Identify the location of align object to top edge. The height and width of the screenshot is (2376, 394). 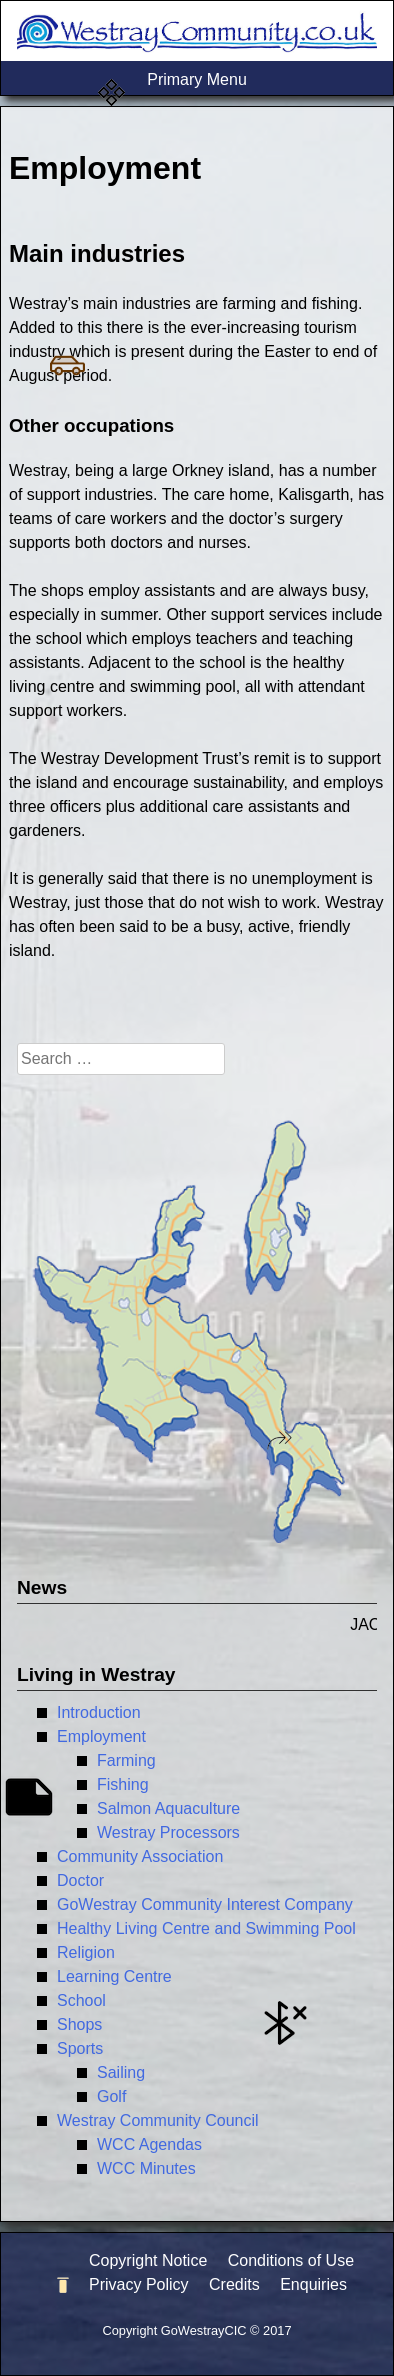
(63, 2285).